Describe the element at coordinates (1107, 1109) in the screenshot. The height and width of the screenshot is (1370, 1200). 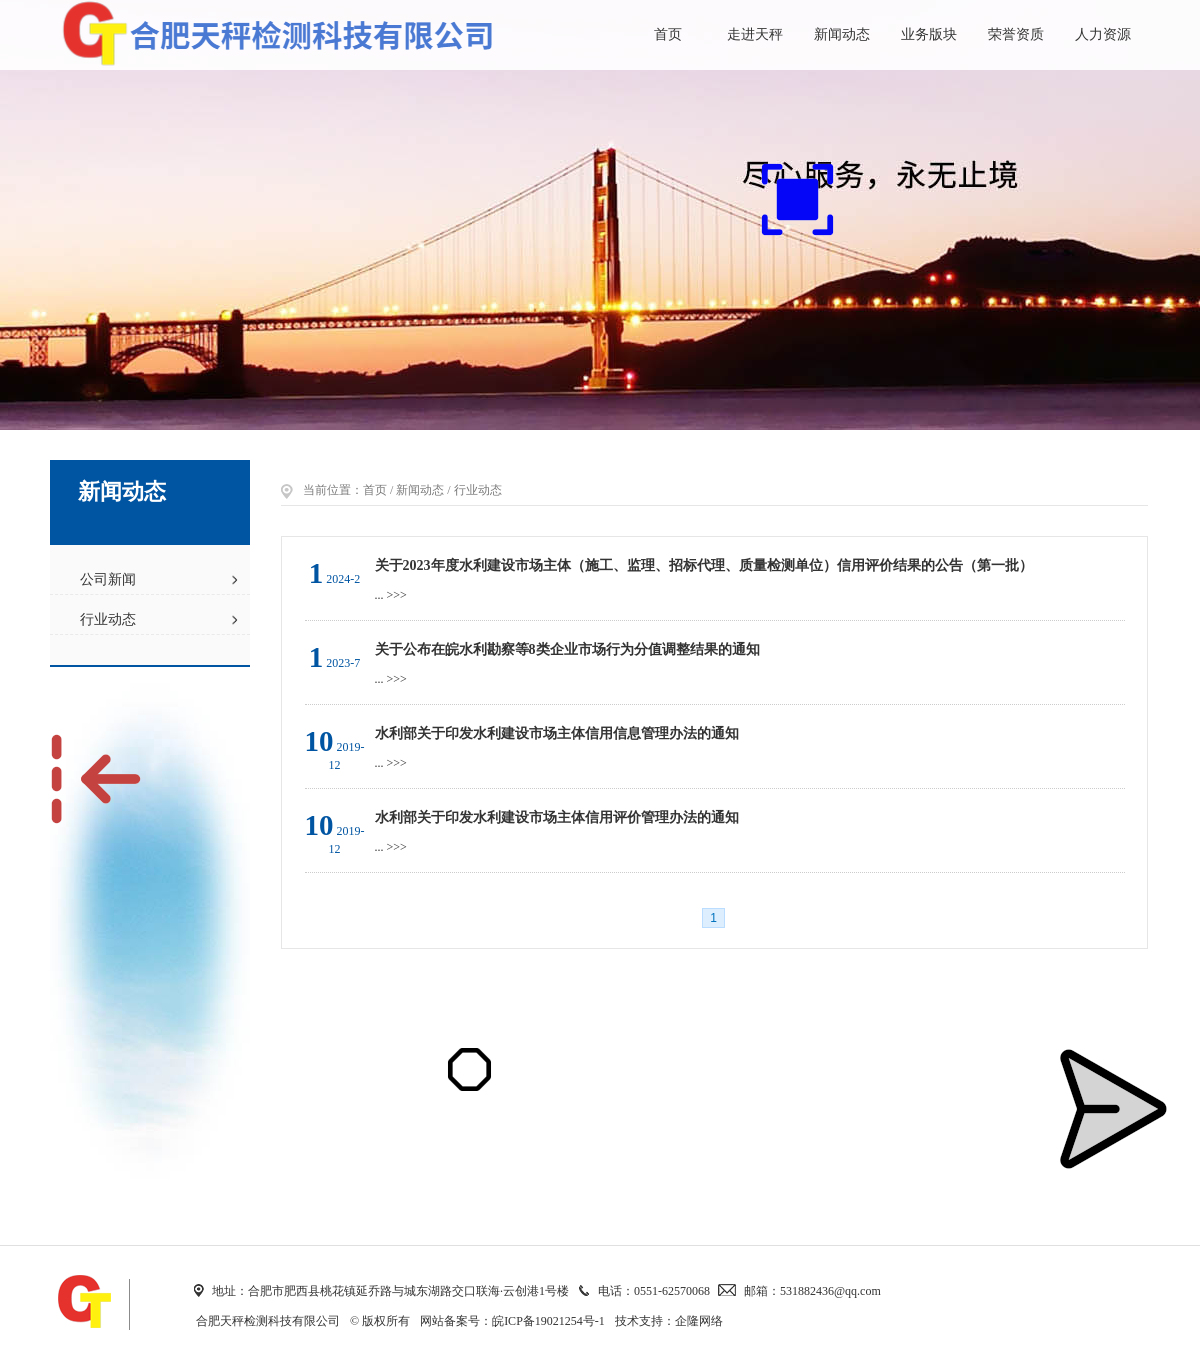
I see `send message` at that location.